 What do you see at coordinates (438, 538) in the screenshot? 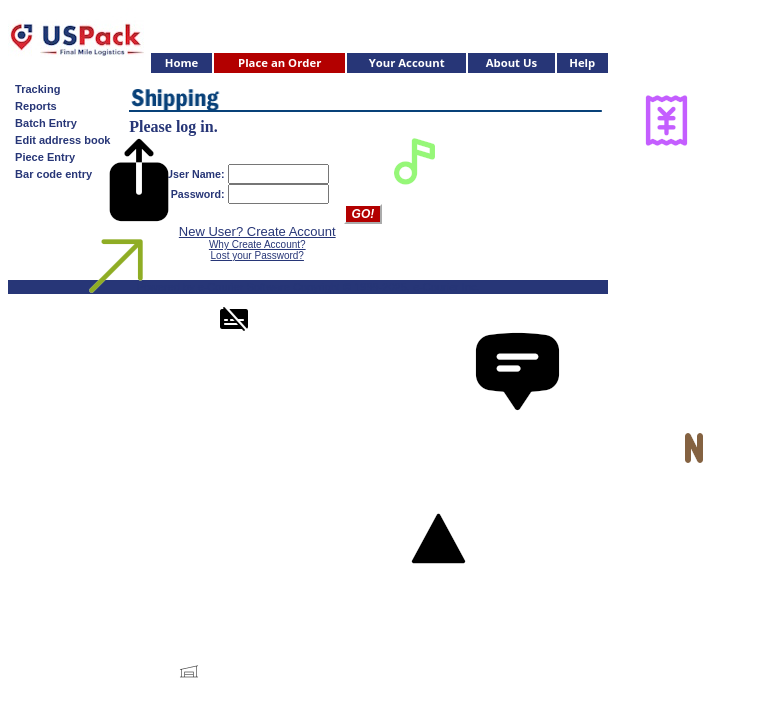
I see `indicates a warning or alert status` at bounding box center [438, 538].